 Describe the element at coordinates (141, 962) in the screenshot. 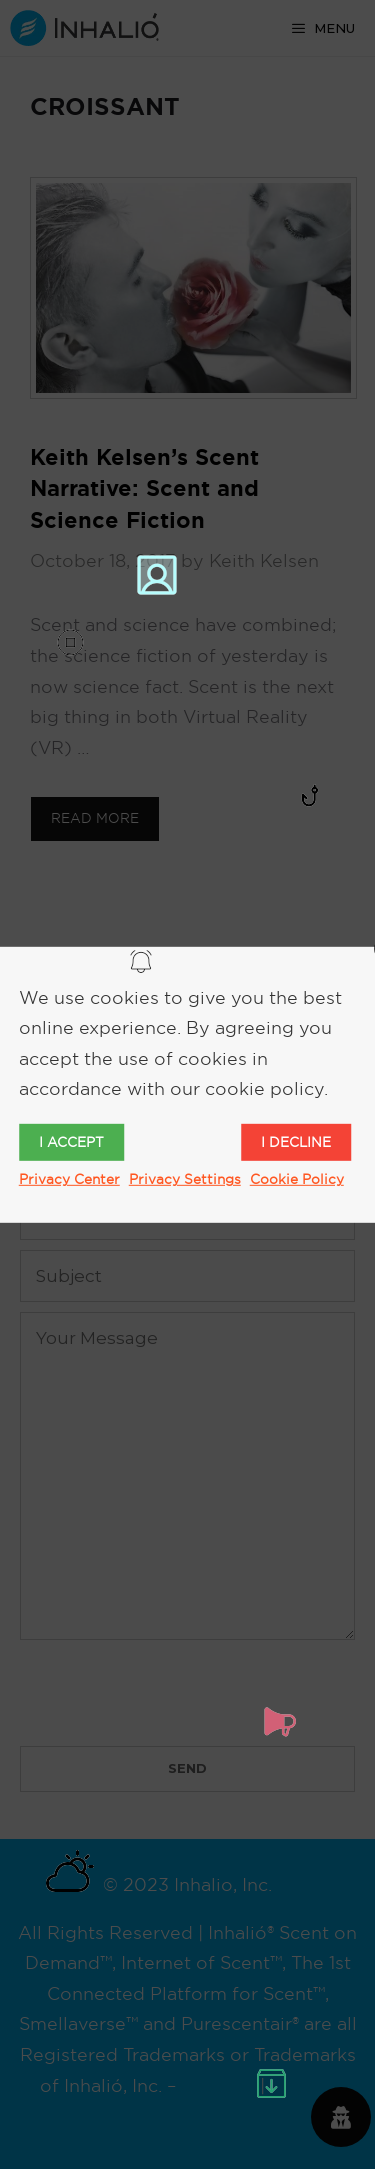

I see `indicates new notifications or alerts` at that location.